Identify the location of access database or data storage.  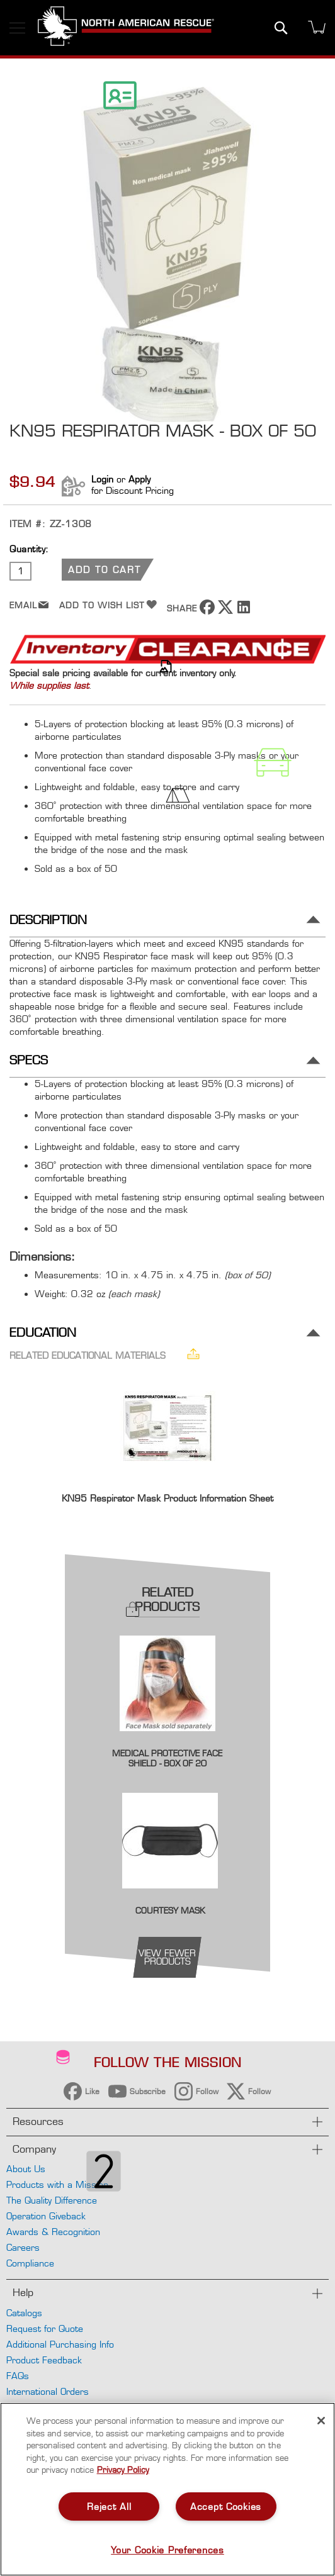
(63, 2057).